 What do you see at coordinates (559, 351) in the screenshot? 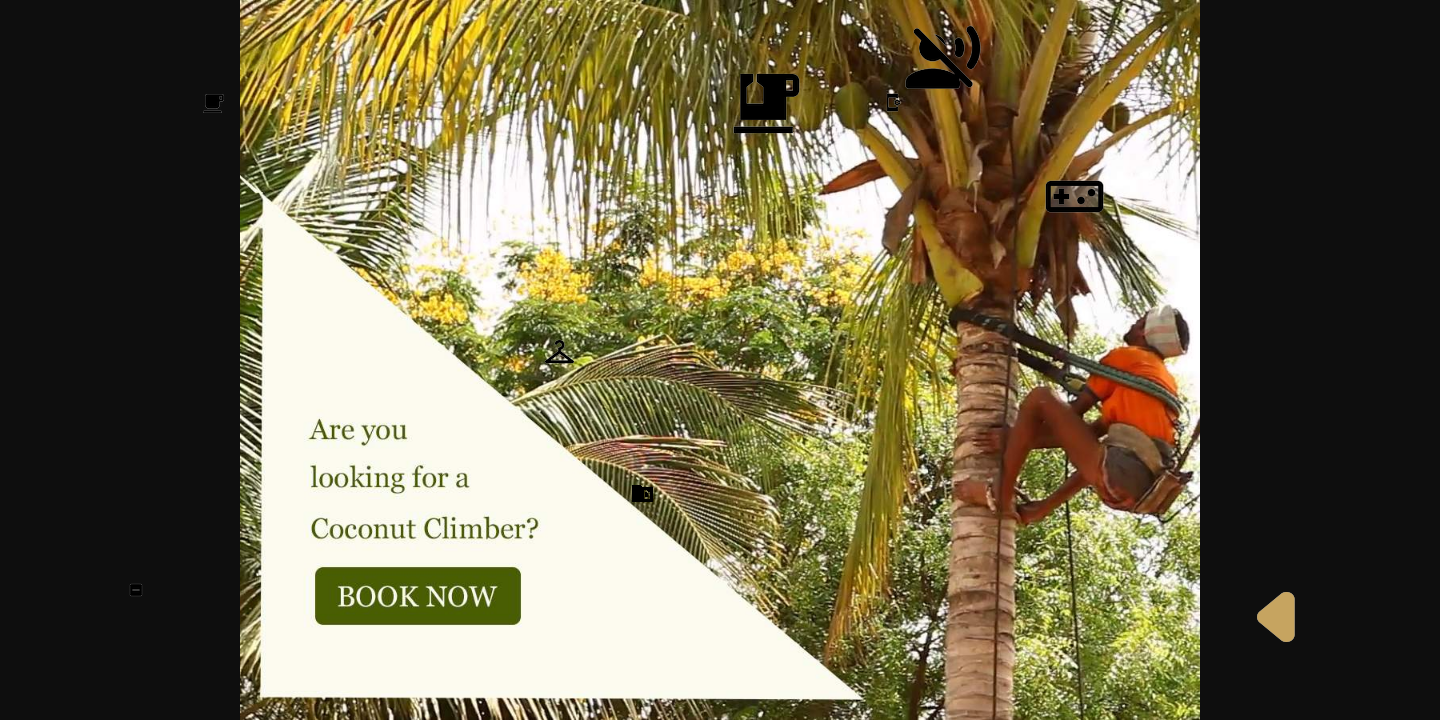
I see `access coat check or wardrobe services` at bounding box center [559, 351].